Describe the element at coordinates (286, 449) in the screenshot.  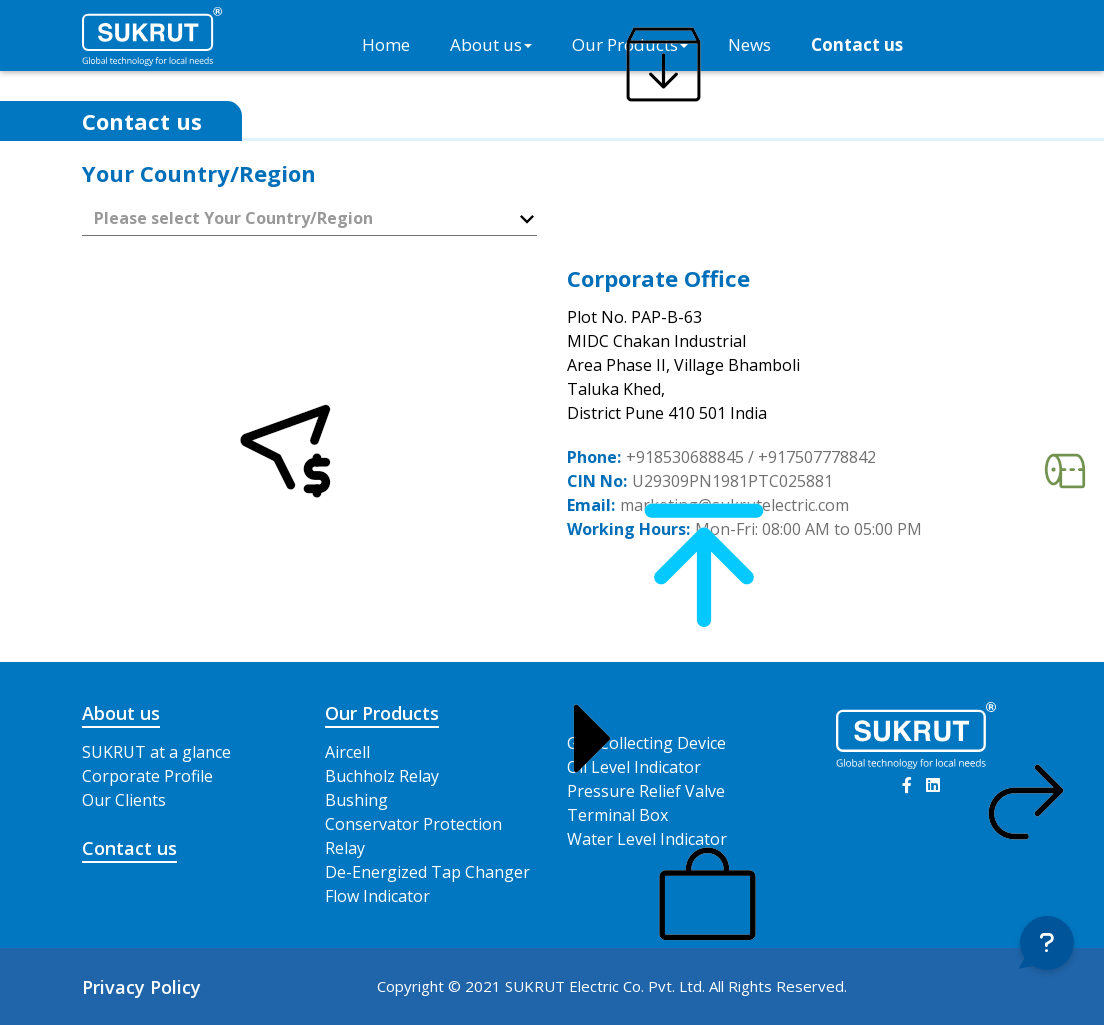
I see `view location-based pricing or costs` at that location.